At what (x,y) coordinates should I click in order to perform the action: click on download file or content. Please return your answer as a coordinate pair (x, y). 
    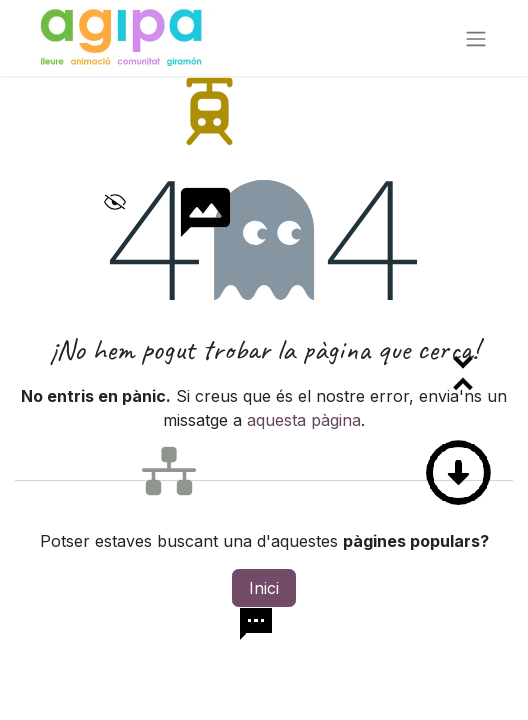
    Looking at the image, I should click on (458, 472).